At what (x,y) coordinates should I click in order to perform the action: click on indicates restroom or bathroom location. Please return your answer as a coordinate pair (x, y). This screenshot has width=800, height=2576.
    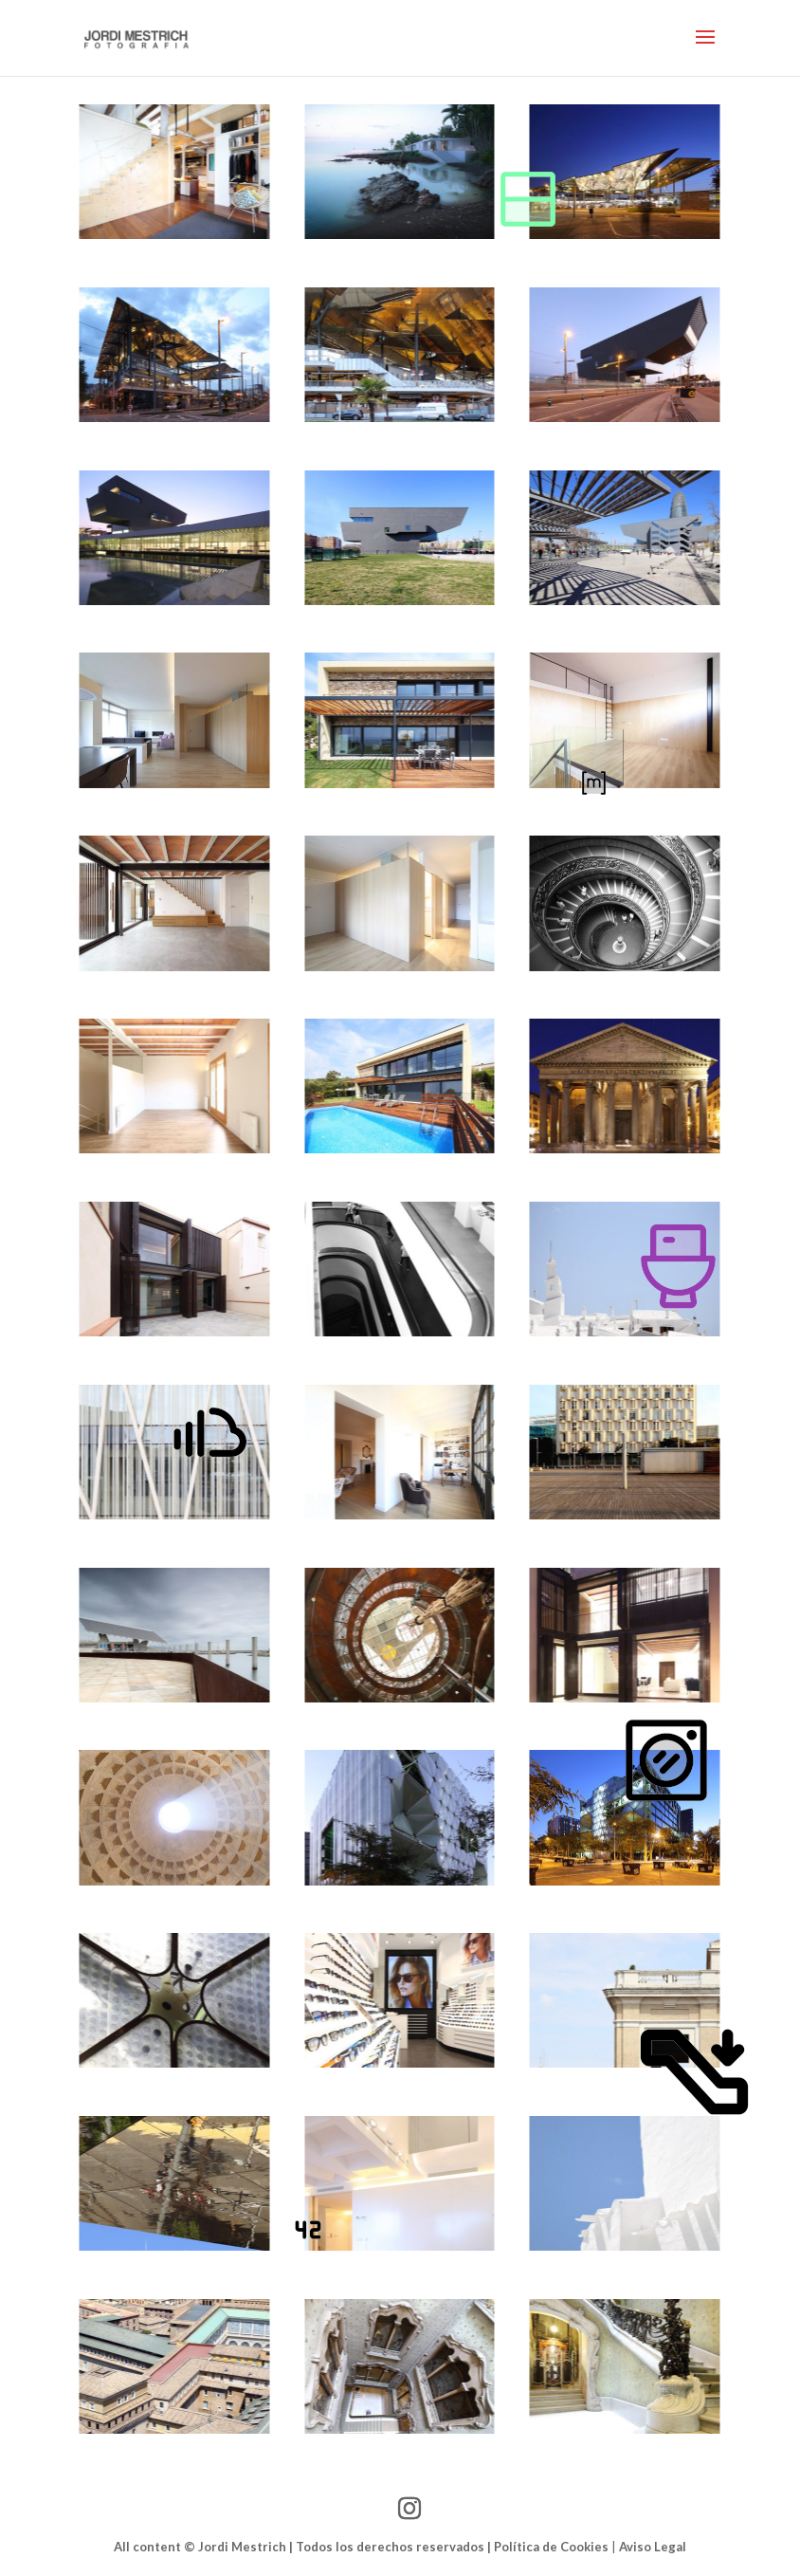
    Looking at the image, I should click on (678, 1264).